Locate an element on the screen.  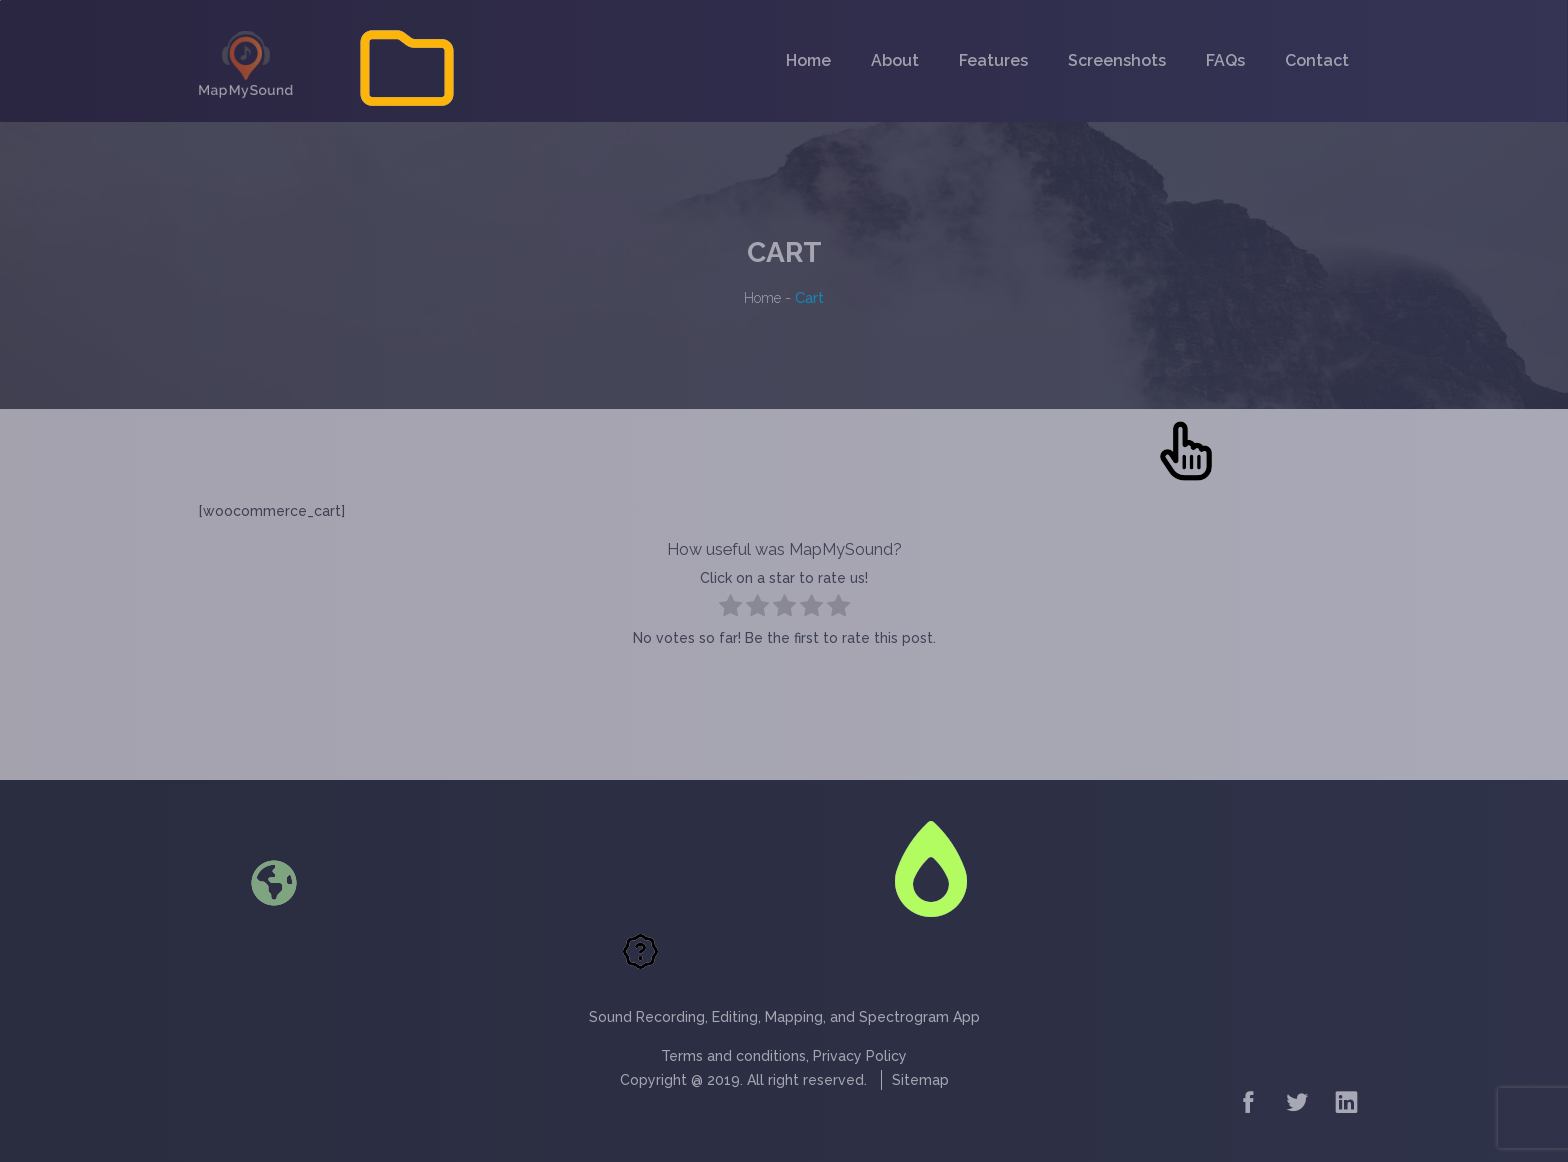
open folder to view files is located at coordinates (407, 71).